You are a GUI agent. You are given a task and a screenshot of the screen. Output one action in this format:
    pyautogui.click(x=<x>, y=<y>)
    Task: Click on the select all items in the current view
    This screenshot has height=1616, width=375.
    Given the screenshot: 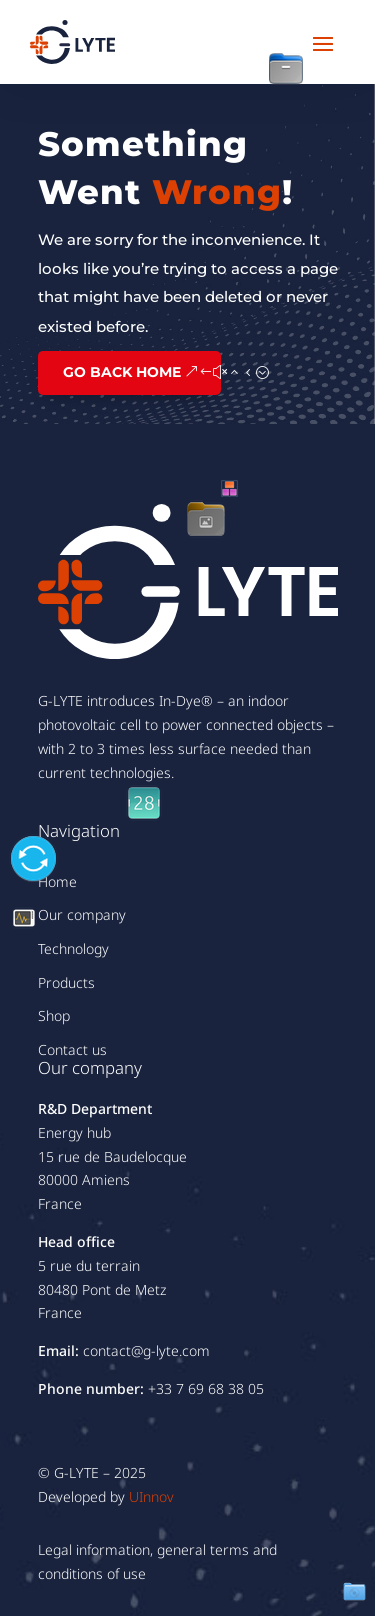 What is the action you would take?
    pyautogui.click(x=229, y=488)
    